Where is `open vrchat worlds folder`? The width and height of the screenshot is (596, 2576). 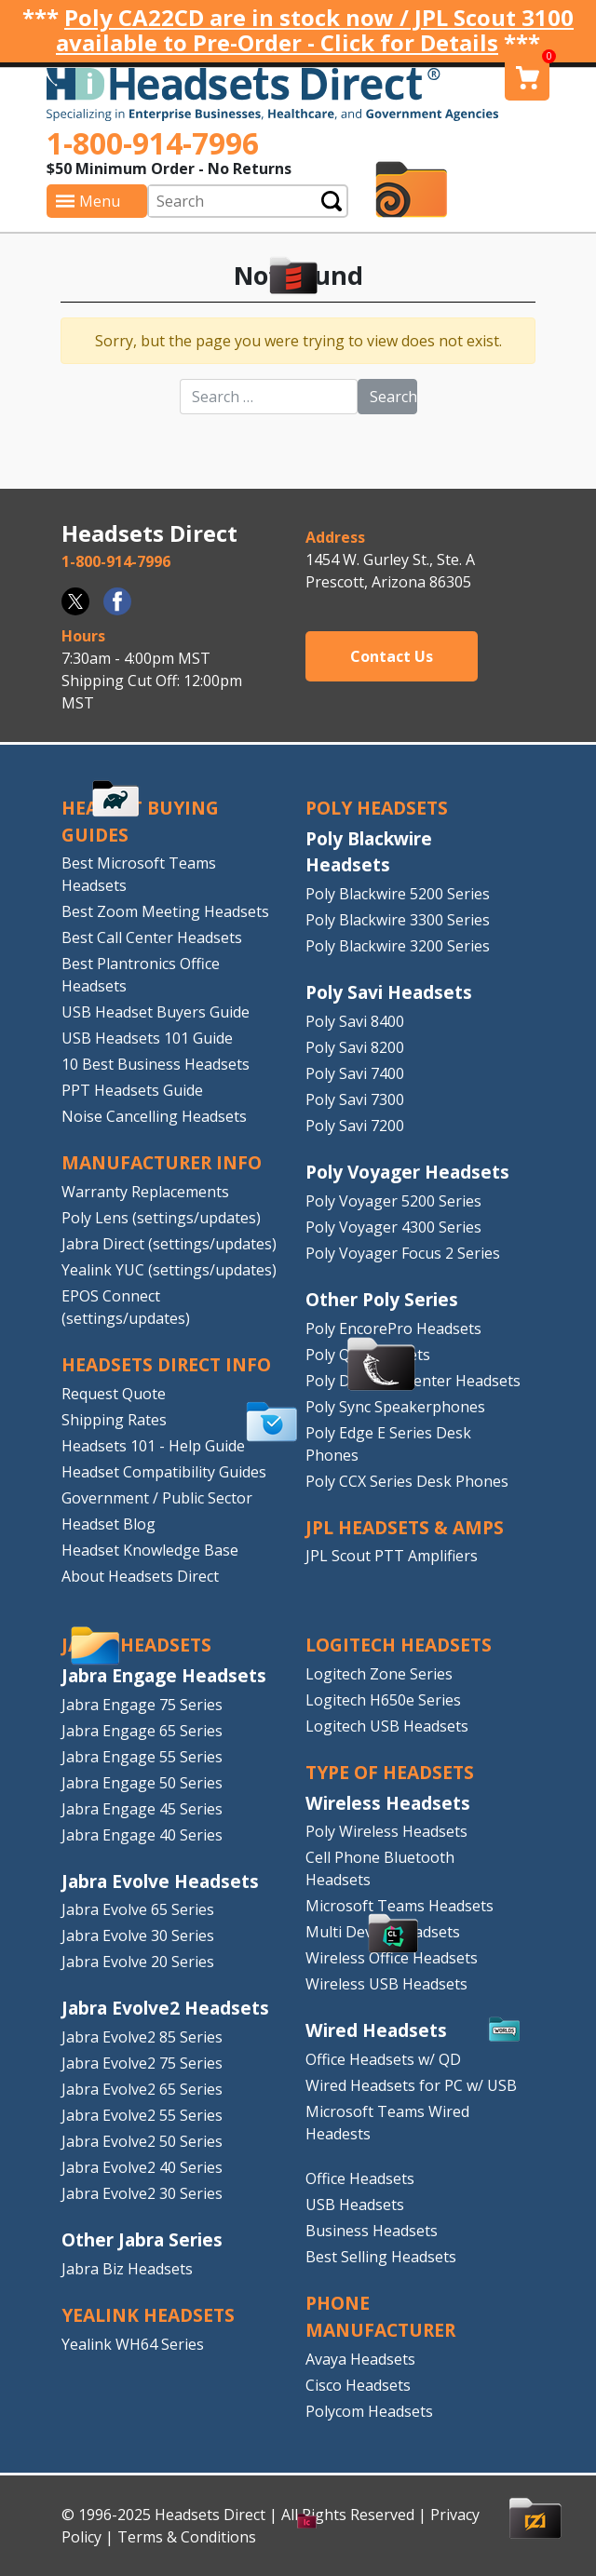 open vrchat worlds folder is located at coordinates (504, 2030).